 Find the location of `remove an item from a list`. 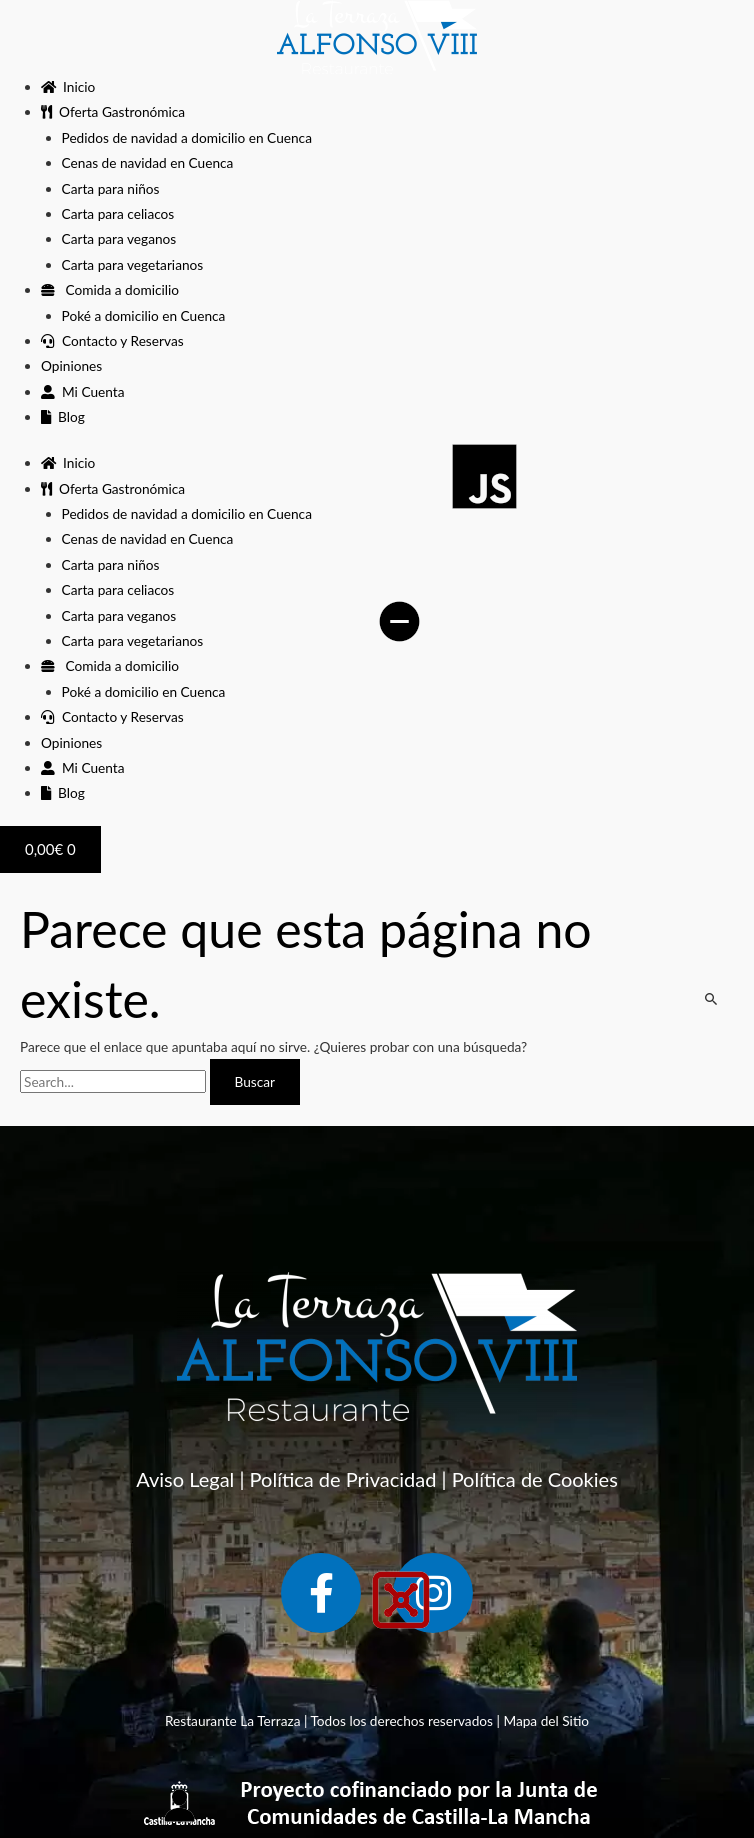

remove an item from a list is located at coordinates (399, 621).